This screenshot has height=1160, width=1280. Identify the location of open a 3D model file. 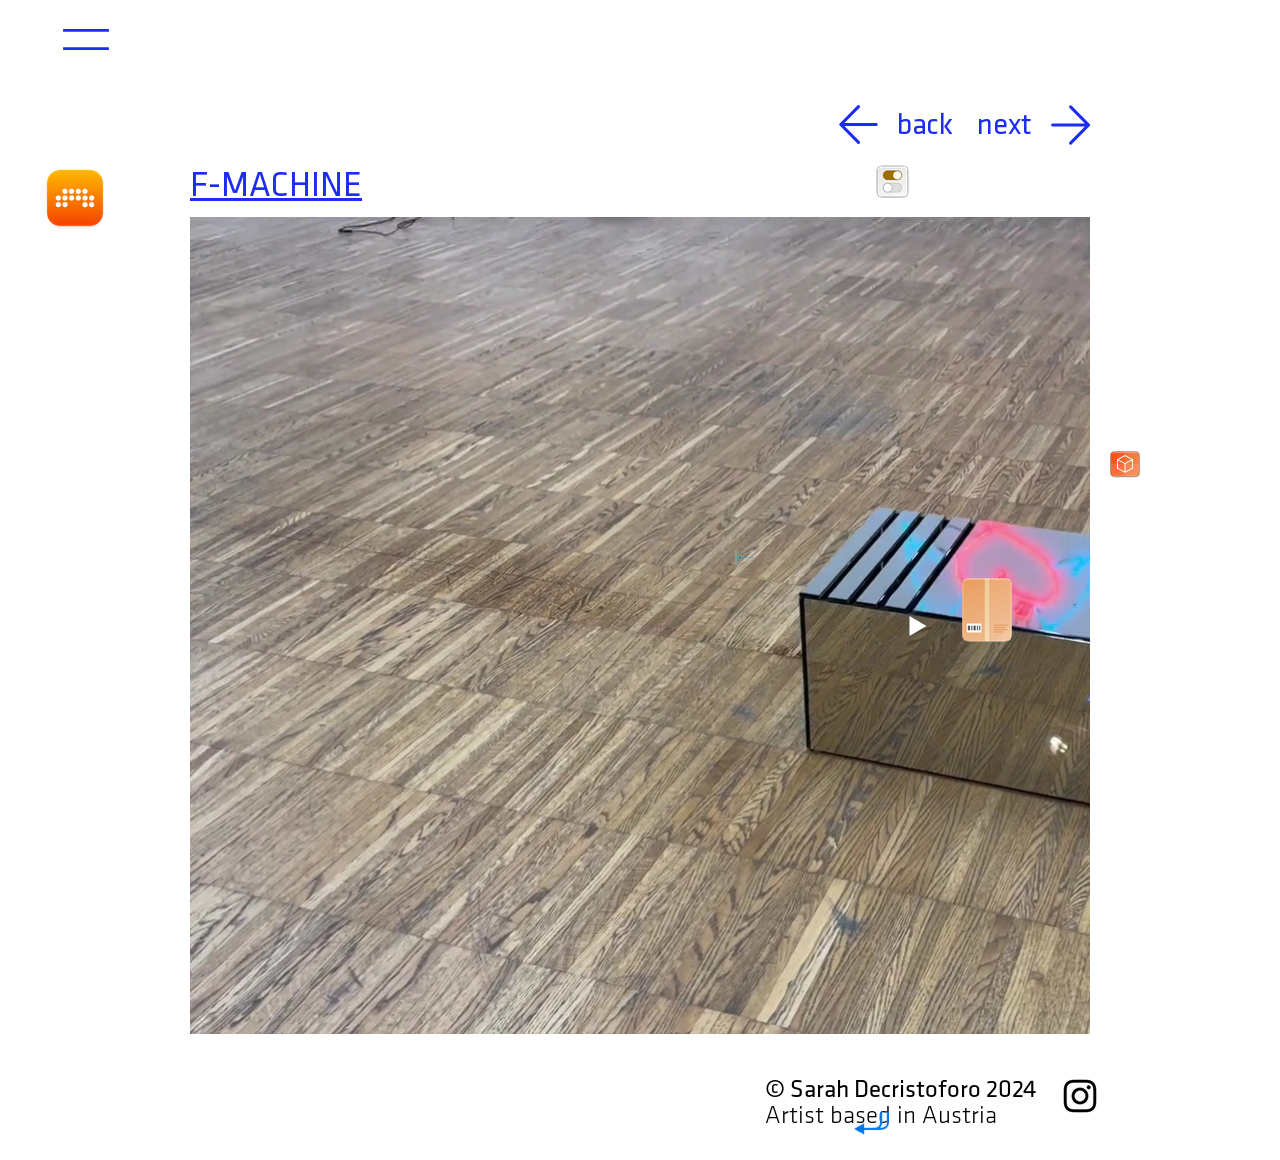
(1125, 463).